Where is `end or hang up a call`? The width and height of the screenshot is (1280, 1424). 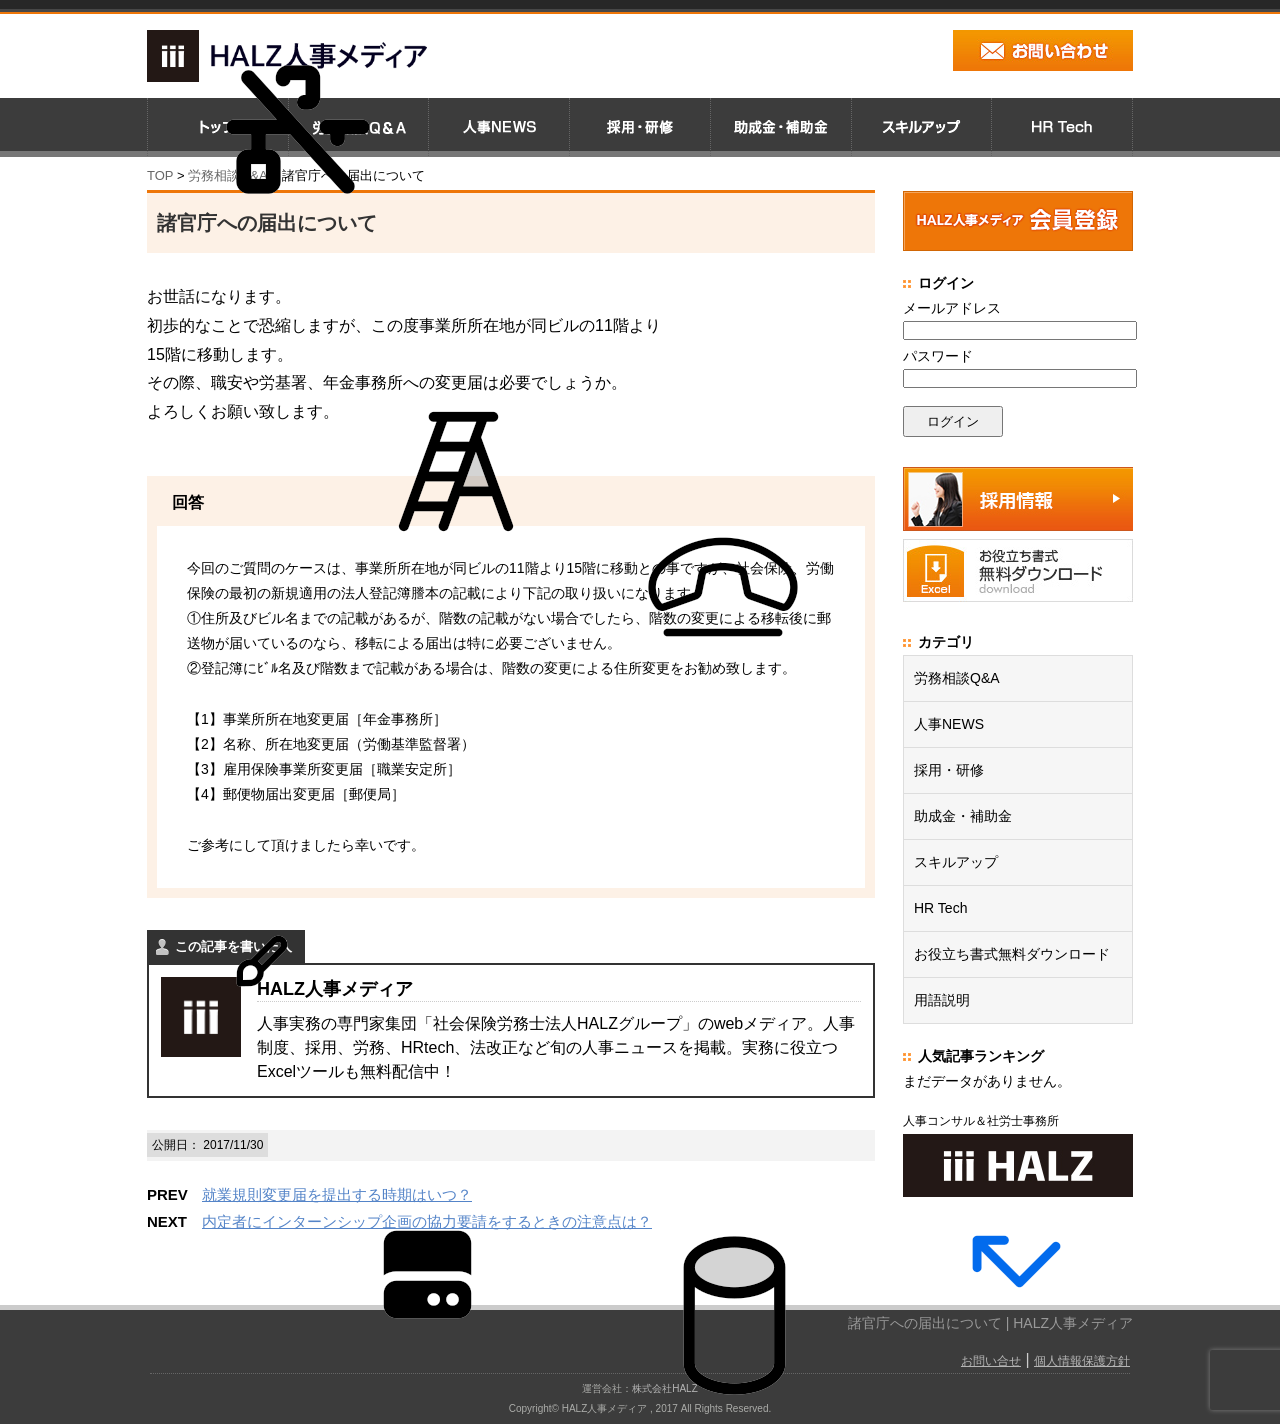
end or hang up a call is located at coordinates (723, 587).